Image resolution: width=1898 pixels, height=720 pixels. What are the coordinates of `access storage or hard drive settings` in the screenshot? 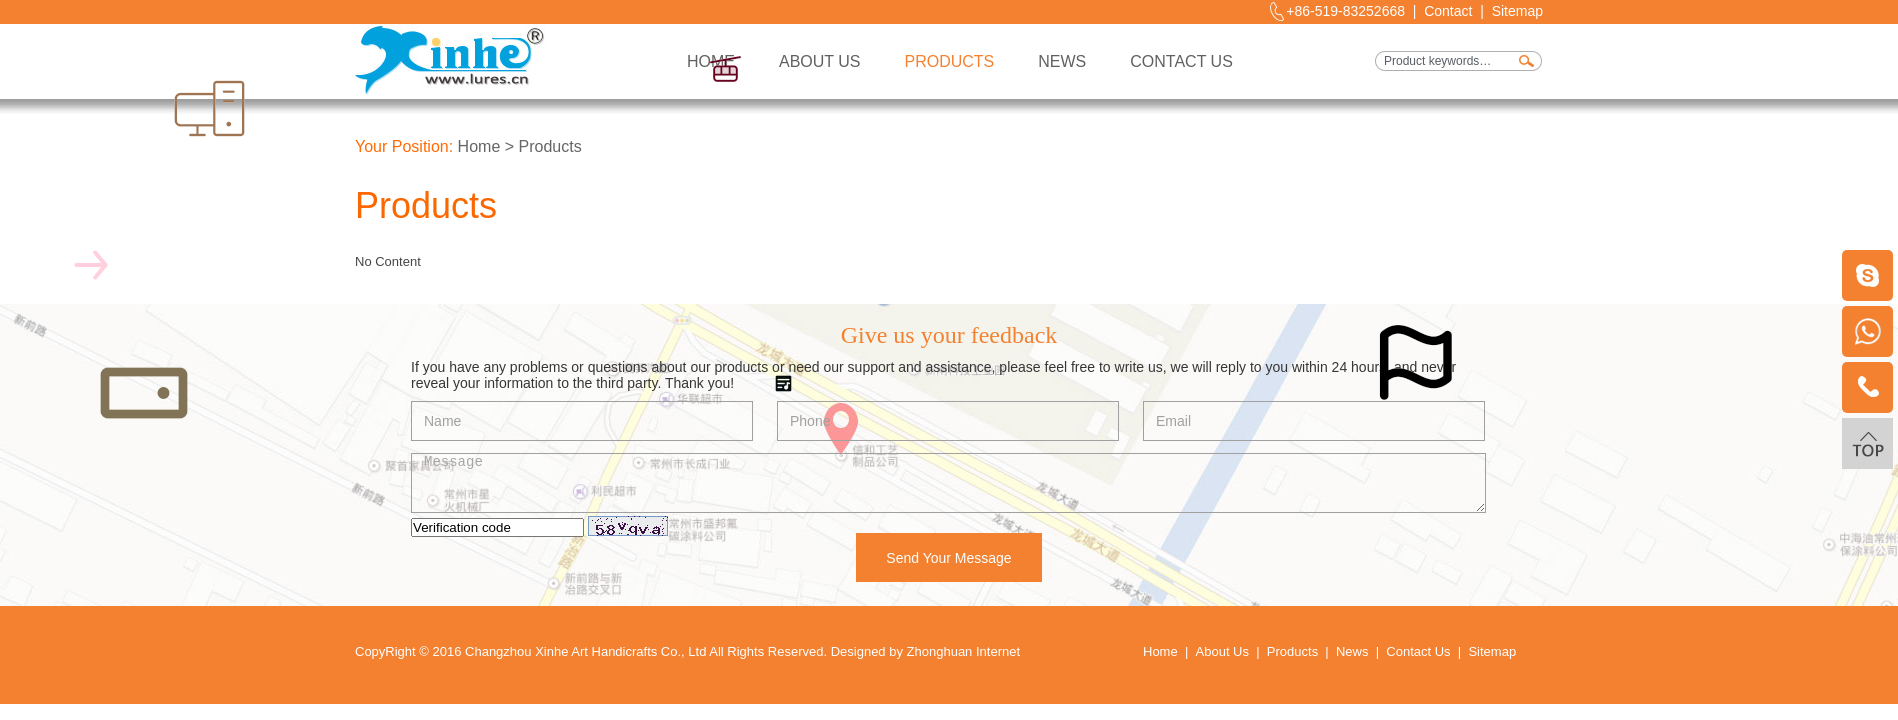 It's located at (144, 393).